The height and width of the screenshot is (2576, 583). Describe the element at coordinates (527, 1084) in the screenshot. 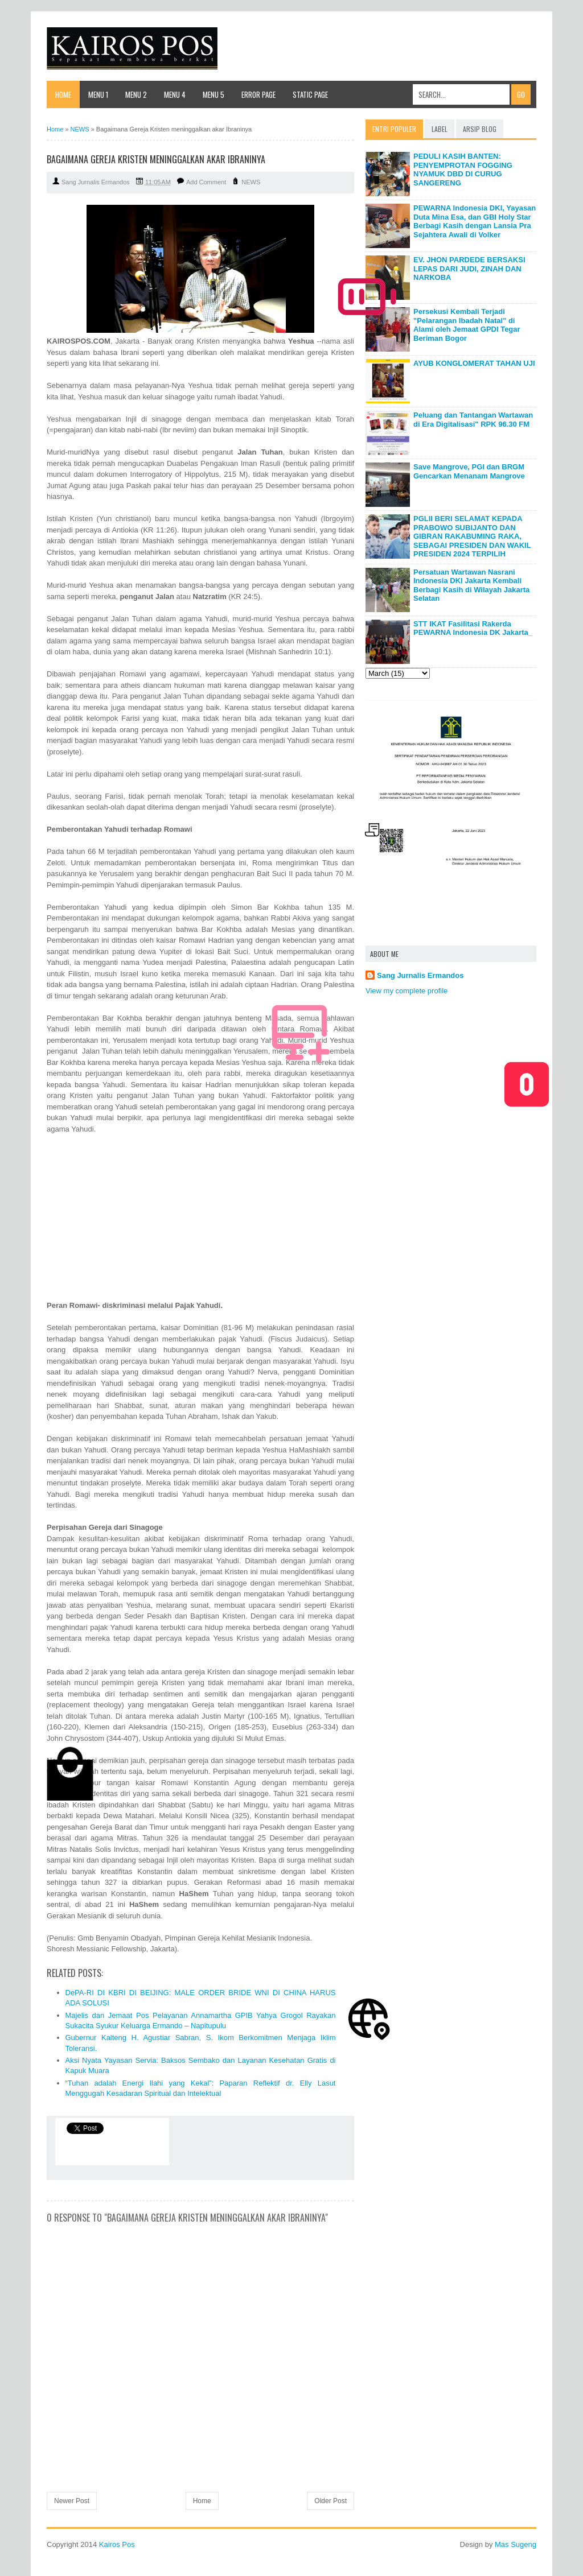

I see `indicates the letter "o" or zero value` at that location.